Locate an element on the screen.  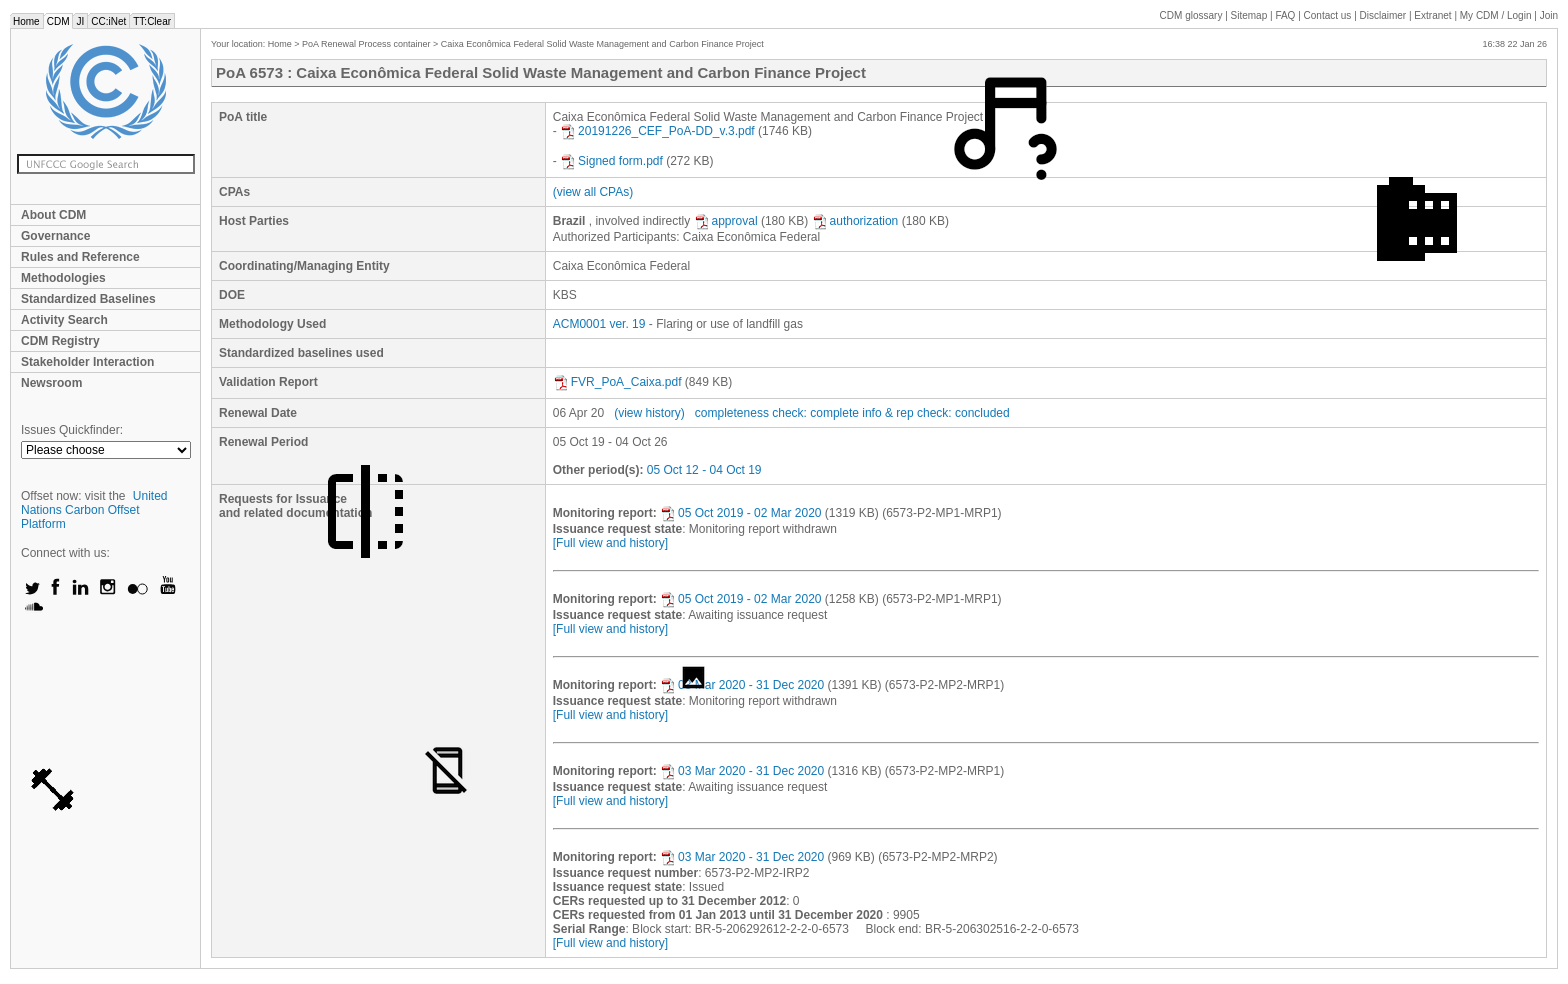
get help identifying a song is located at coordinates (1005, 123).